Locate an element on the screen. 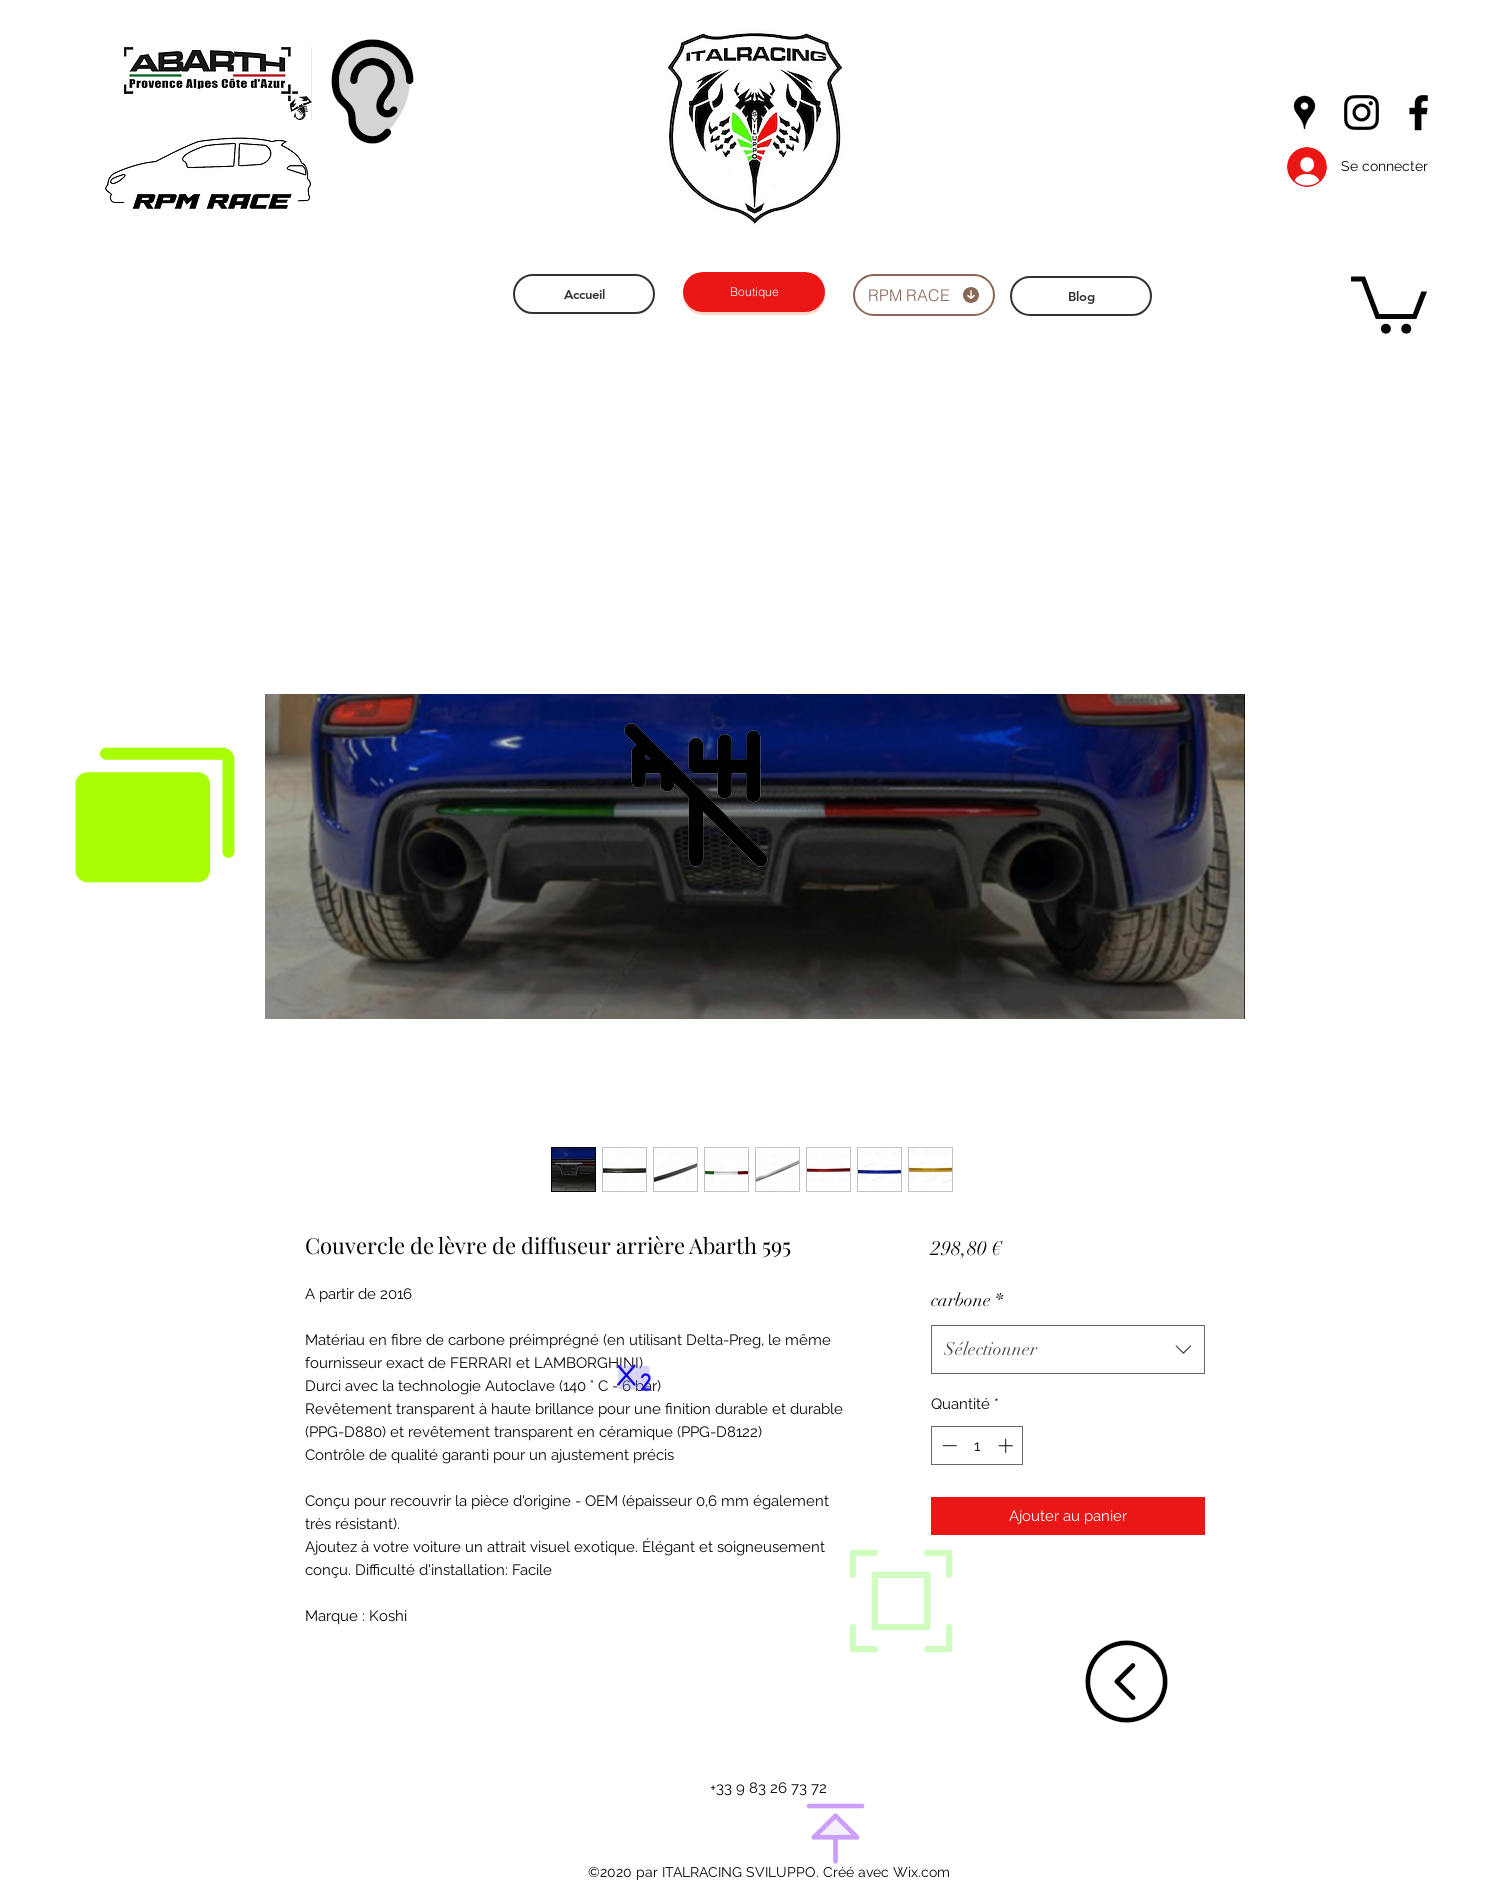  go back to the previous screen is located at coordinates (1126, 1681).